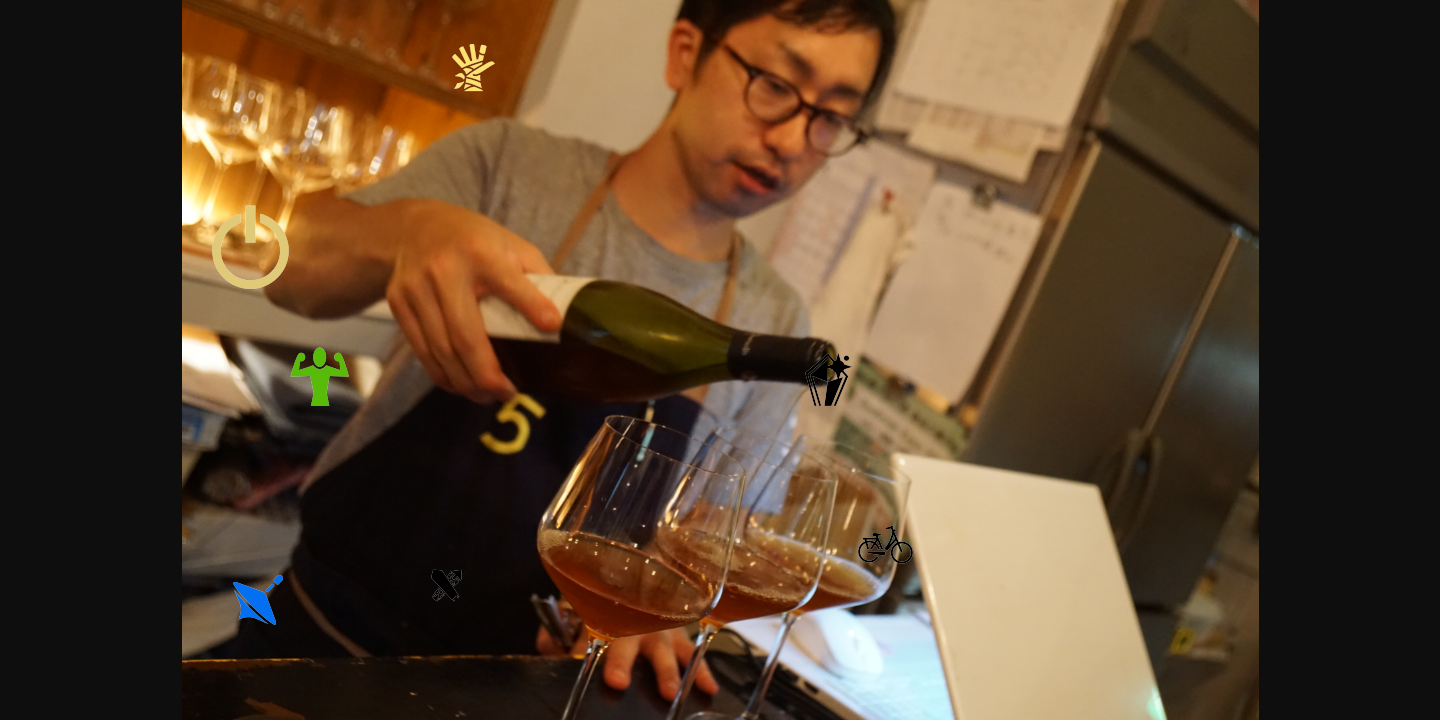  I want to click on indicates strength or power attribute, so click(319, 376).